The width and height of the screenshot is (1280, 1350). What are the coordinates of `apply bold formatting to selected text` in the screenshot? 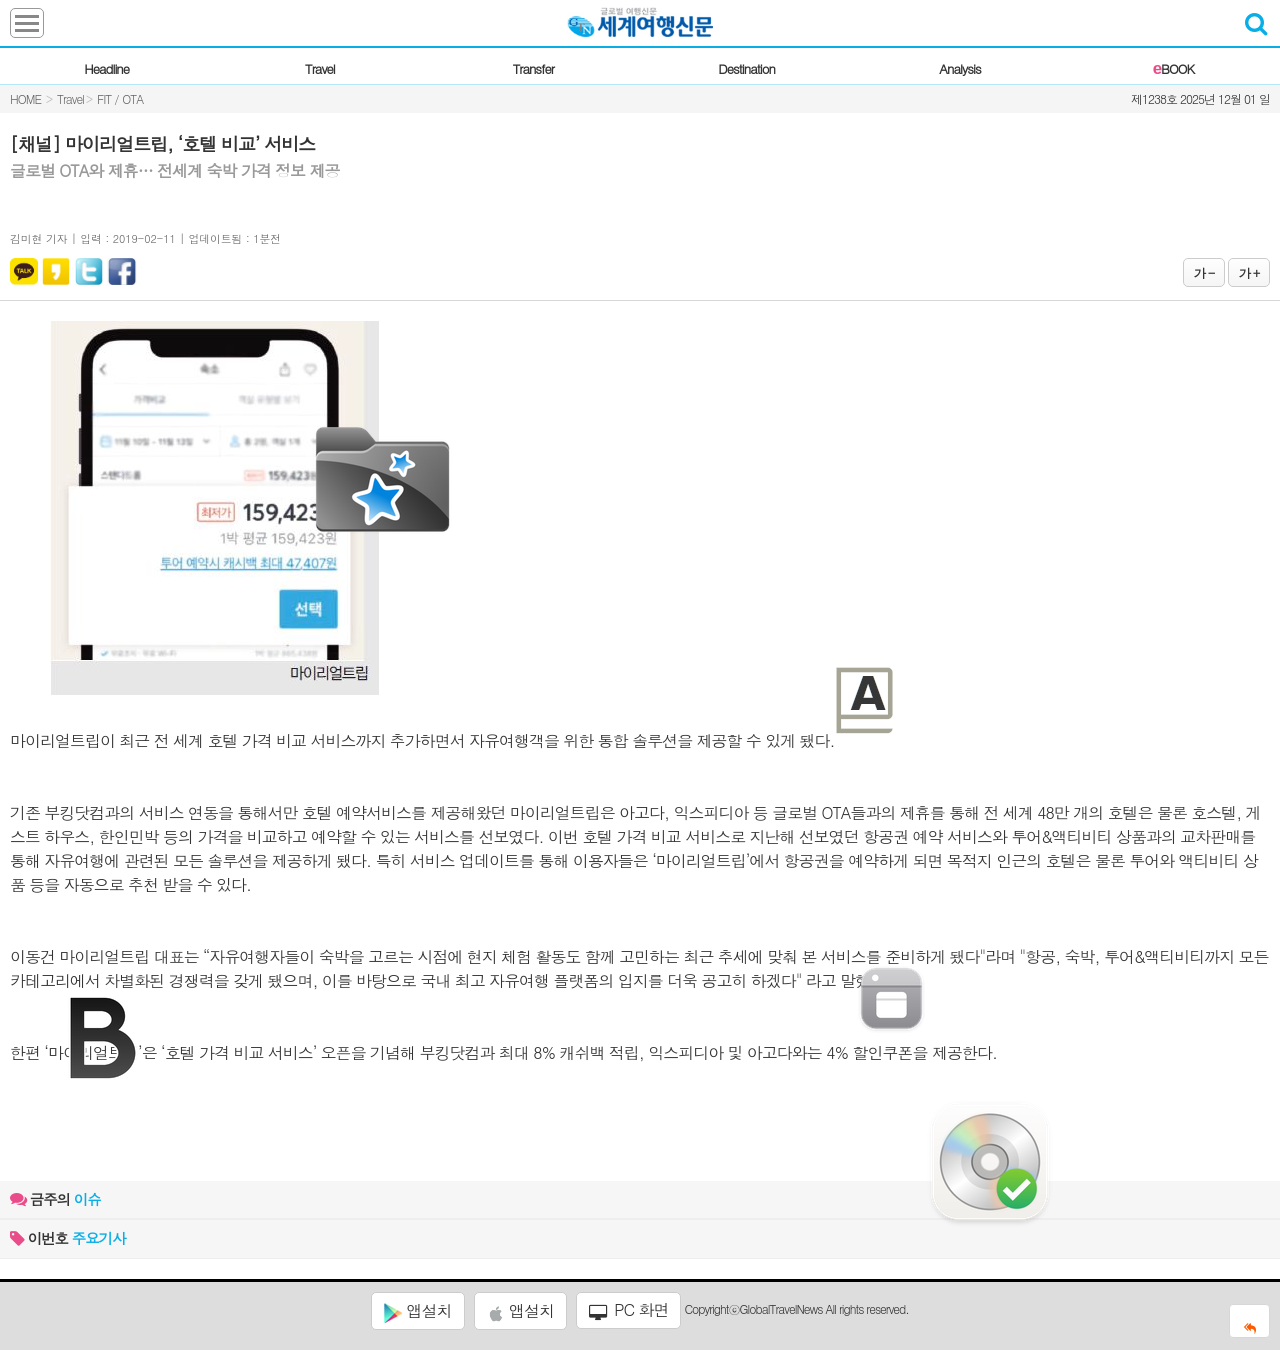 It's located at (103, 1038).